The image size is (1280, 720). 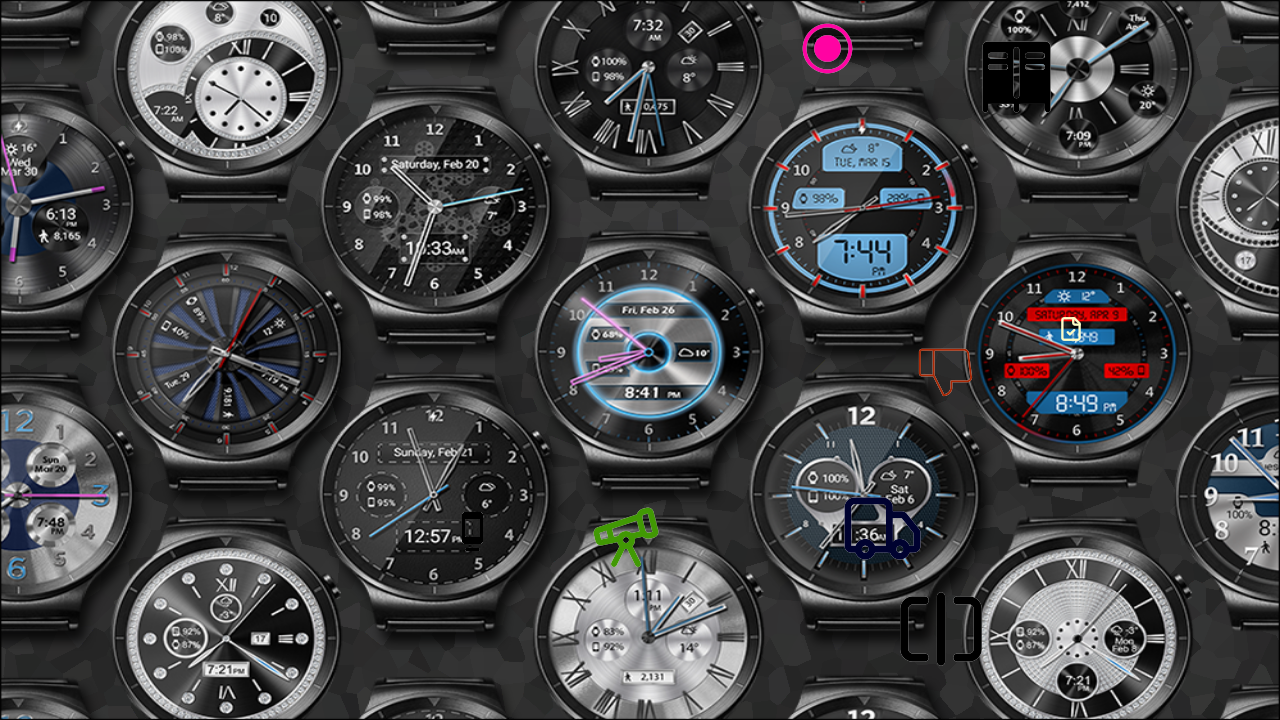 I want to click on explore or discover new content, so click(x=626, y=537).